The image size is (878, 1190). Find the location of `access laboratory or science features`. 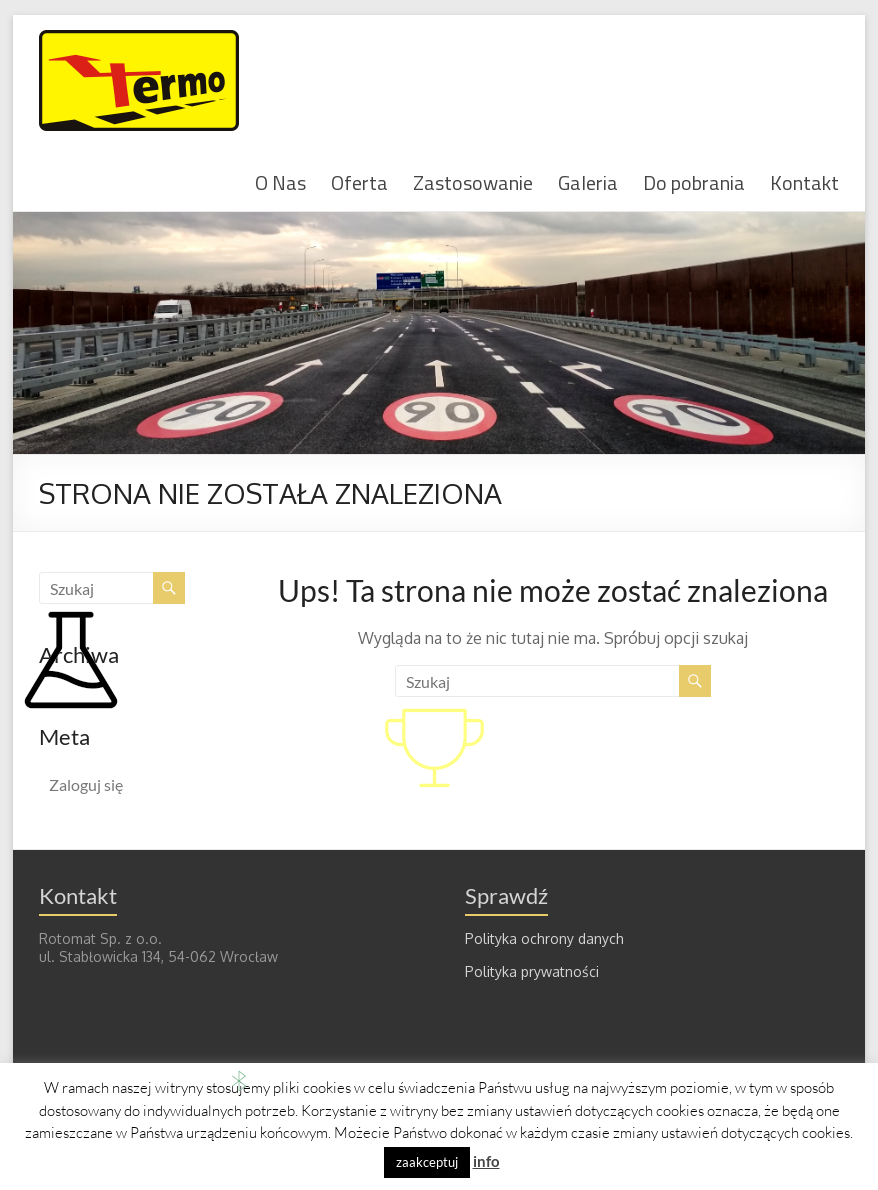

access laboratory or science features is located at coordinates (71, 662).